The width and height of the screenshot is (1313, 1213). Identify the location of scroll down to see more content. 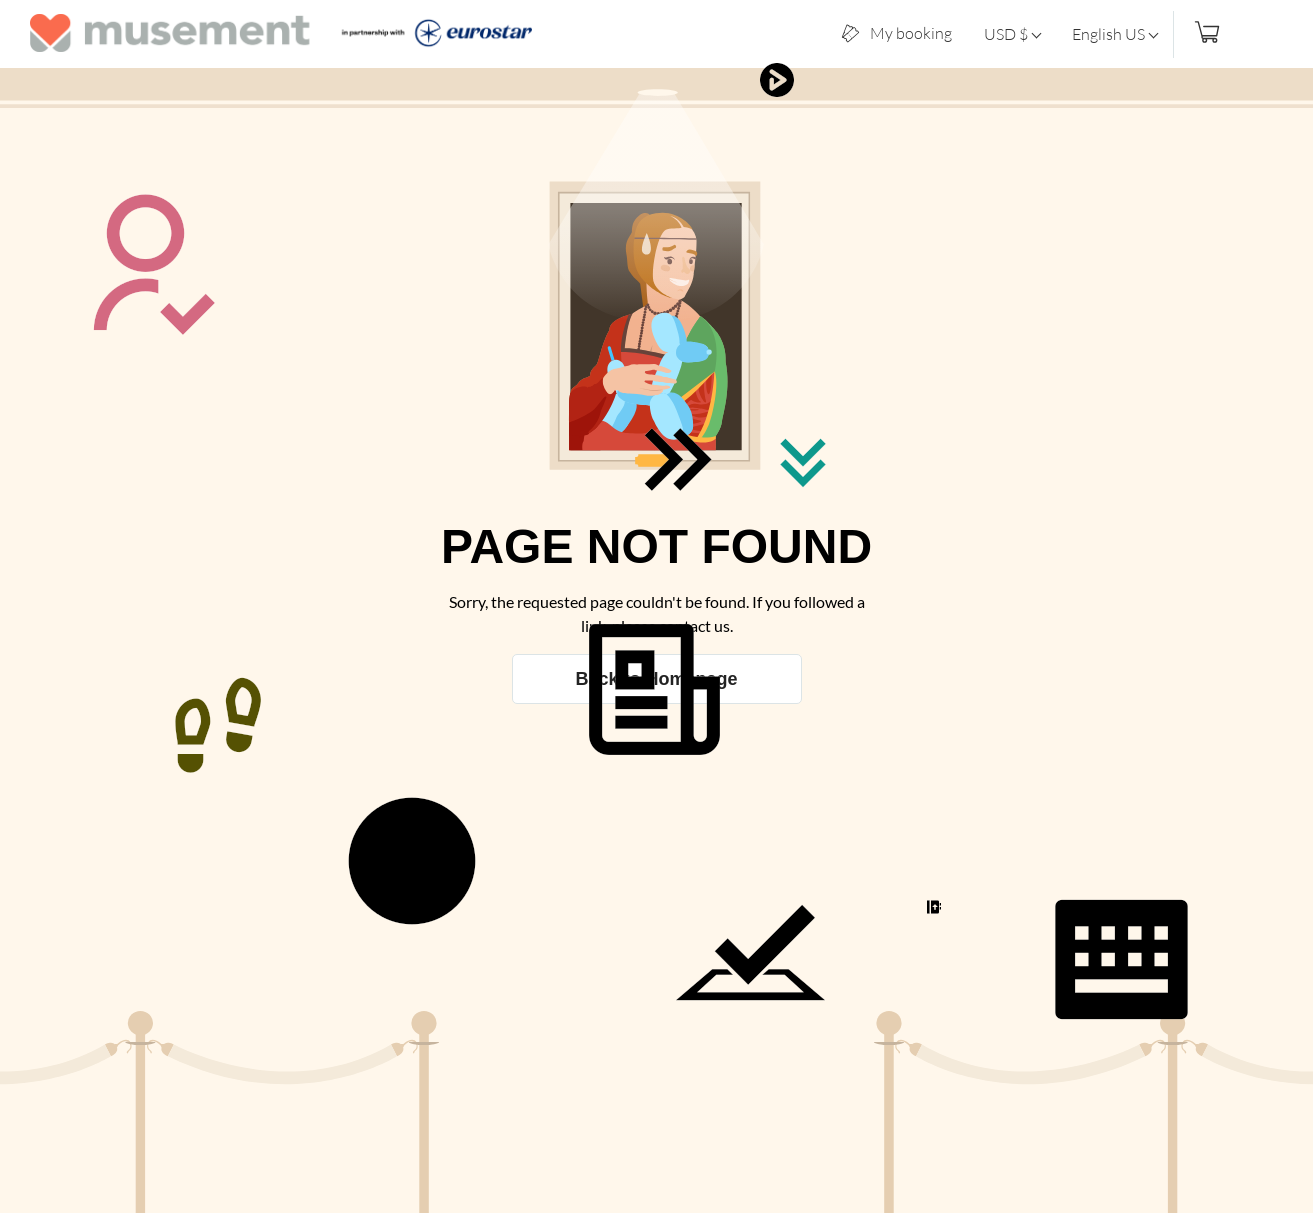
(803, 461).